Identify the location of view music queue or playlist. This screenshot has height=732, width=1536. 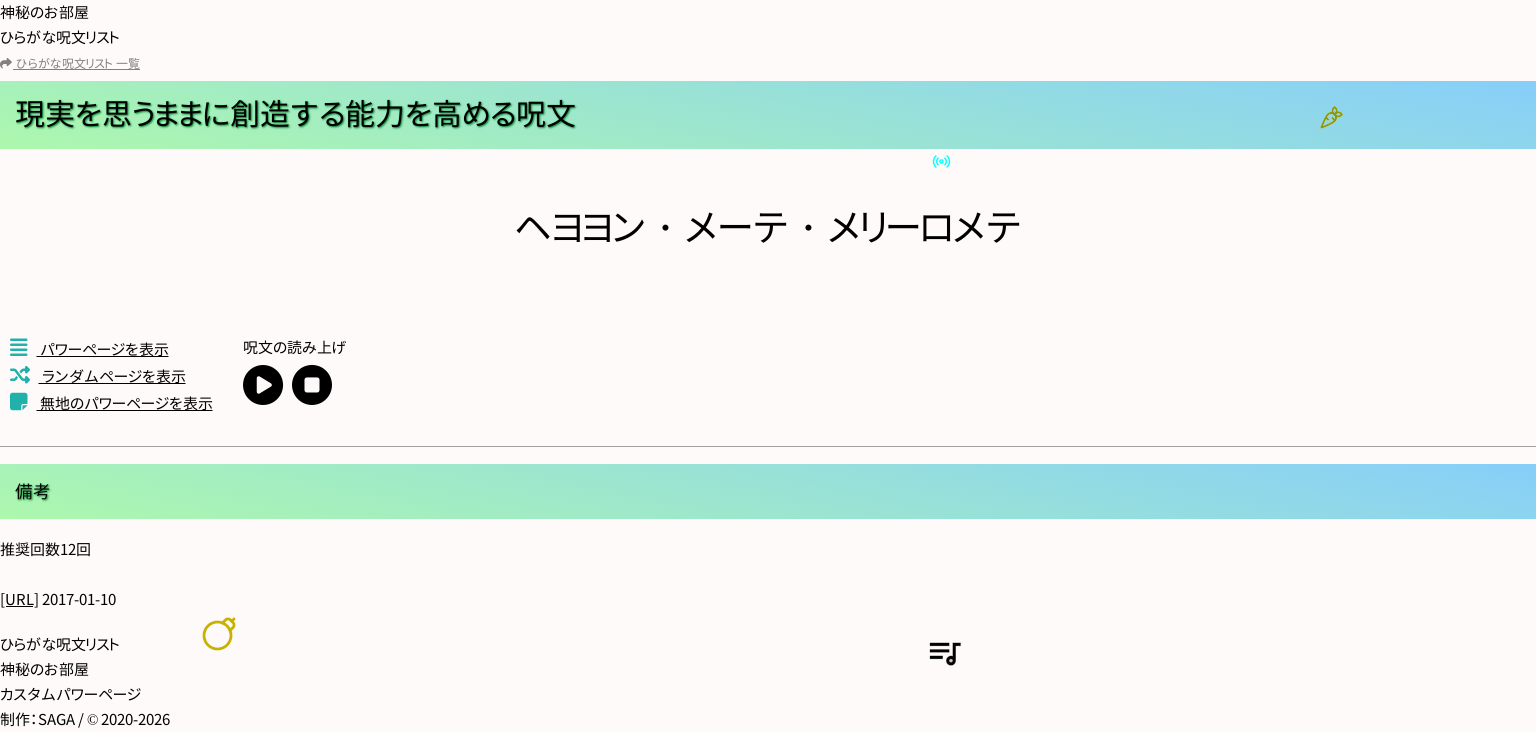
(944, 652).